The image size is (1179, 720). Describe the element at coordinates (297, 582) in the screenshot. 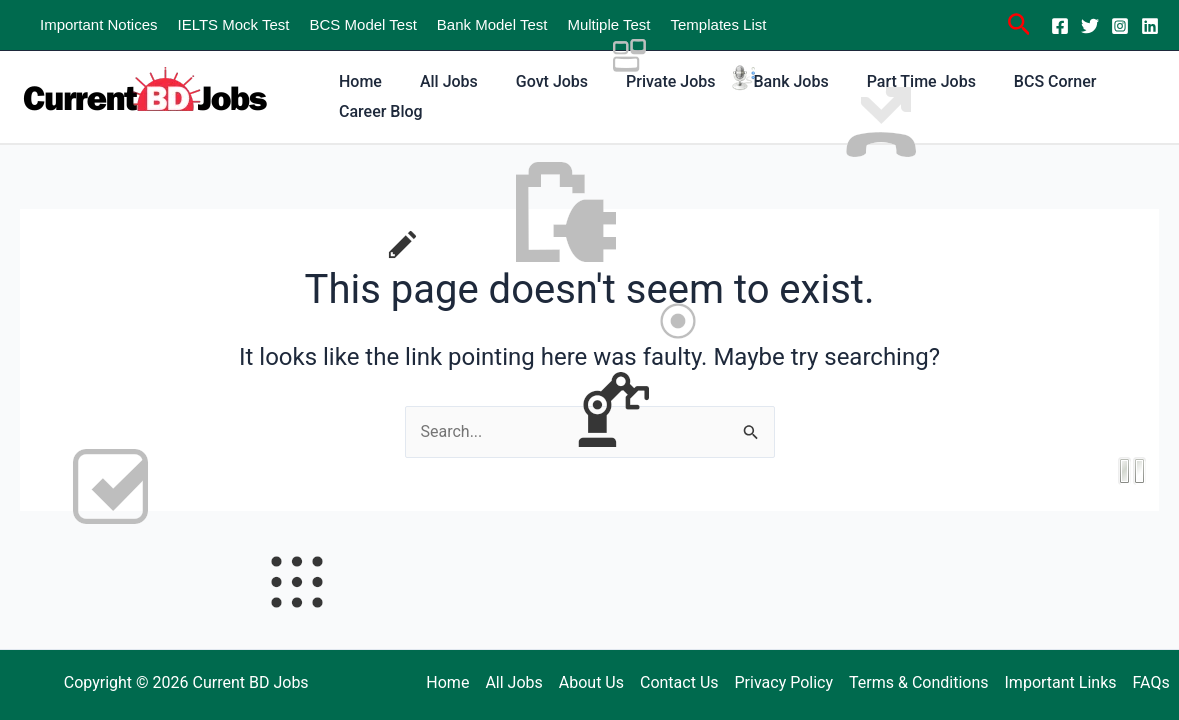

I see `view all applications` at that location.